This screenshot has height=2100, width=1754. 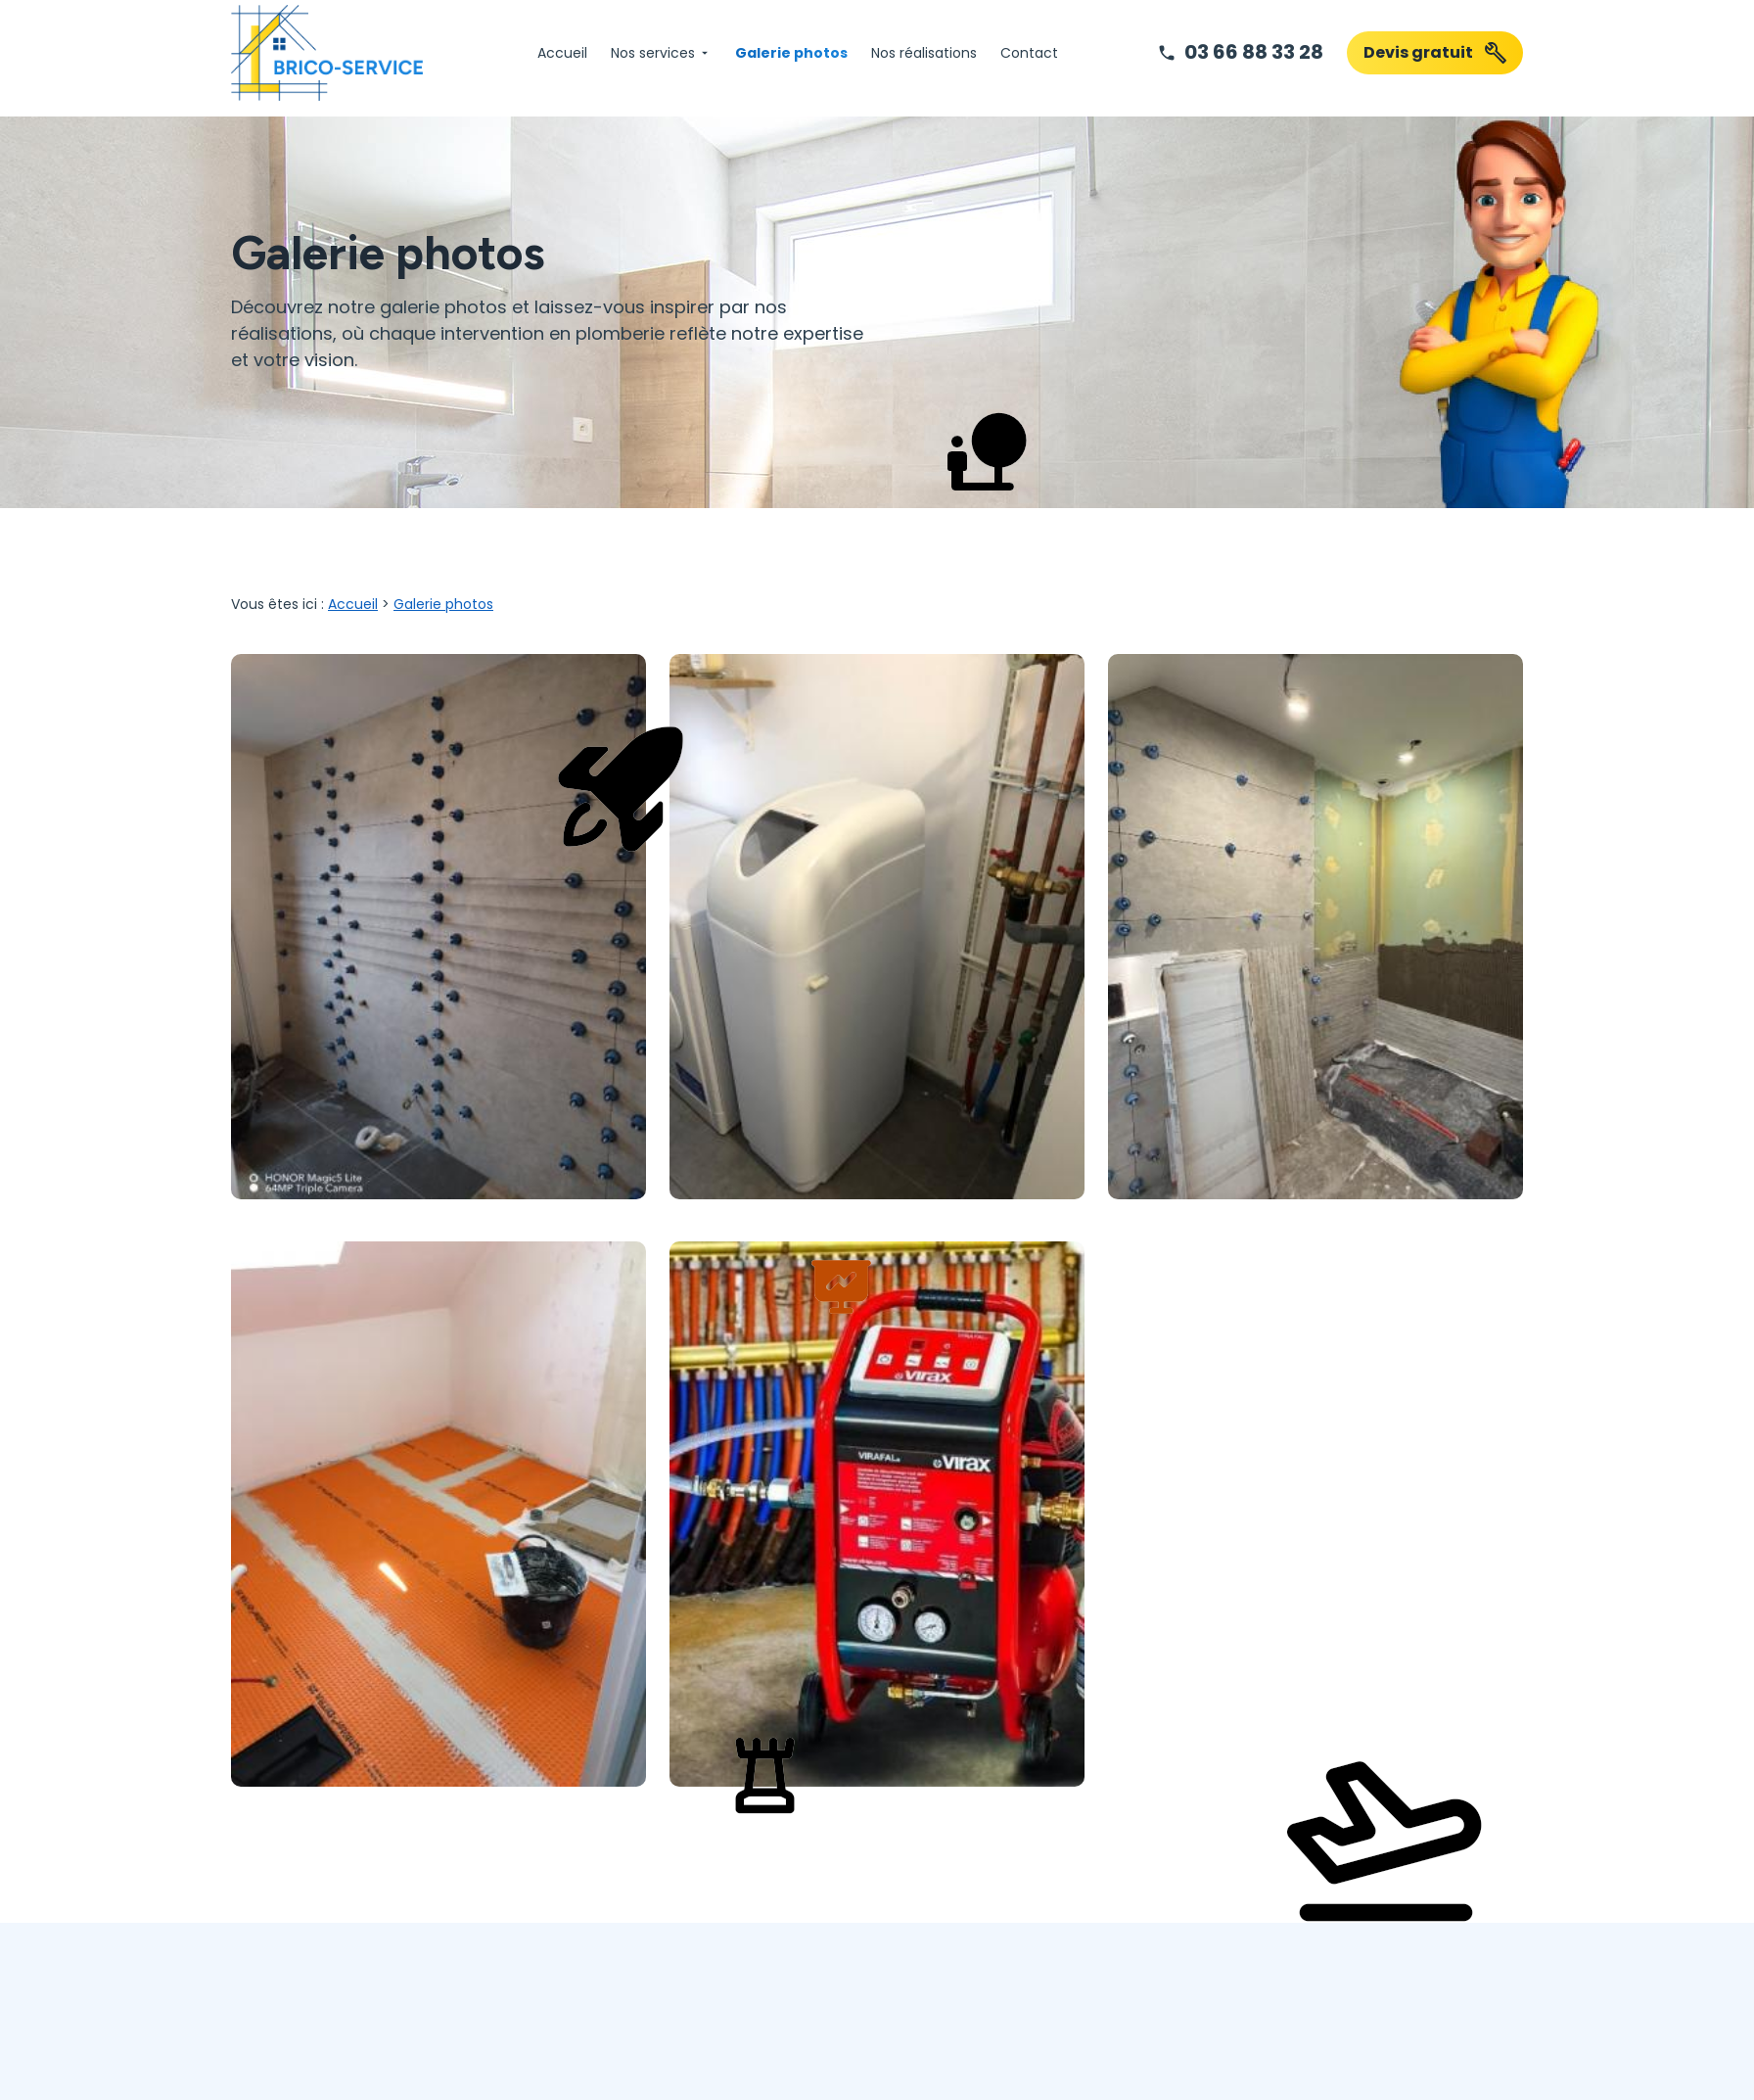 What do you see at coordinates (623, 786) in the screenshot?
I see `launch or deploy a project` at bounding box center [623, 786].